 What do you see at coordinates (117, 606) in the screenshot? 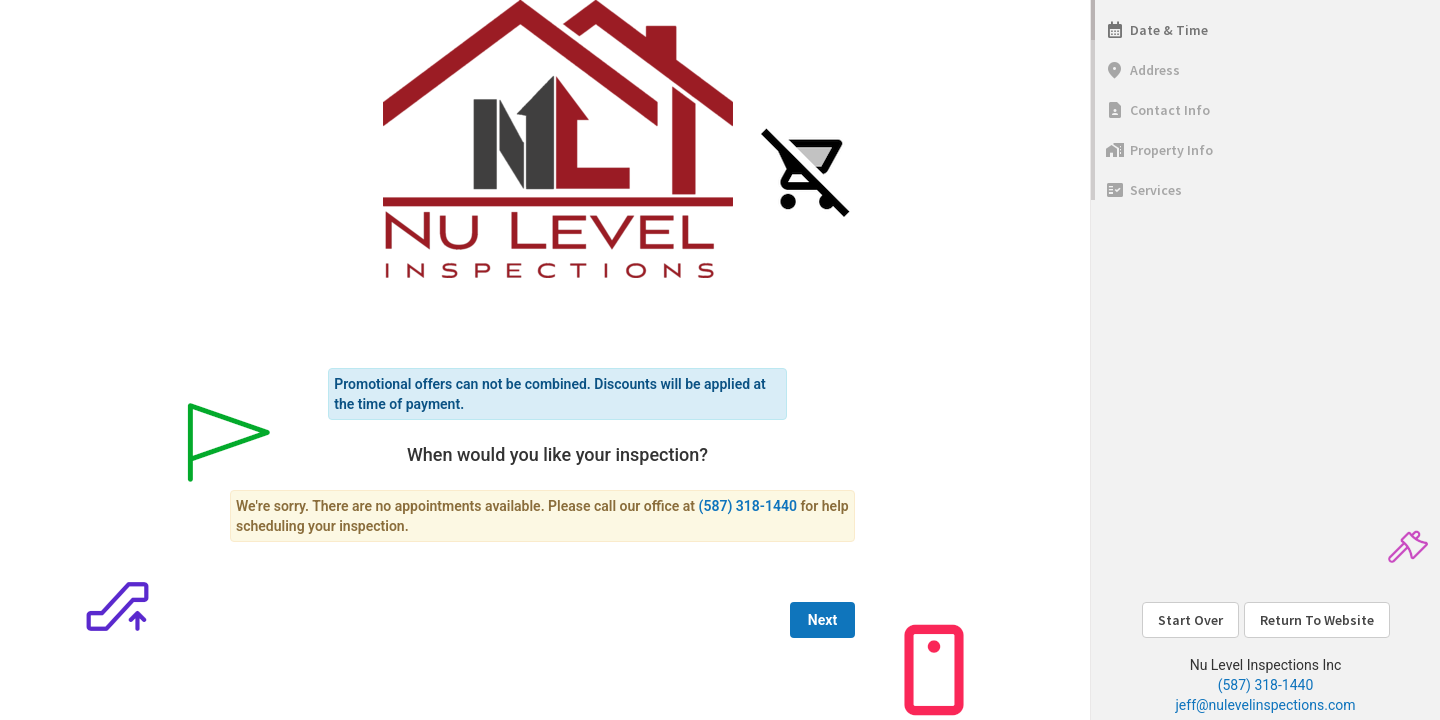
I see `indicates escalator going up` at bounding box center [117, 606].